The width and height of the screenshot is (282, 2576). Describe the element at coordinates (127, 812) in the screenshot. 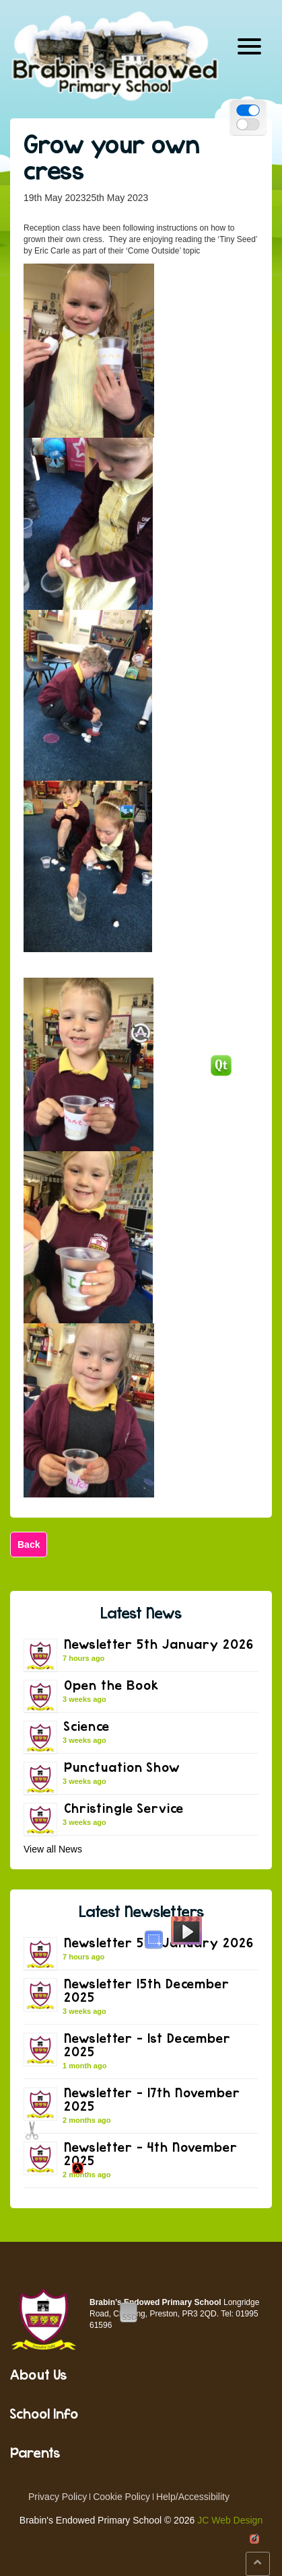

I see `open tetzle jigsaw puzzle game` at that location.